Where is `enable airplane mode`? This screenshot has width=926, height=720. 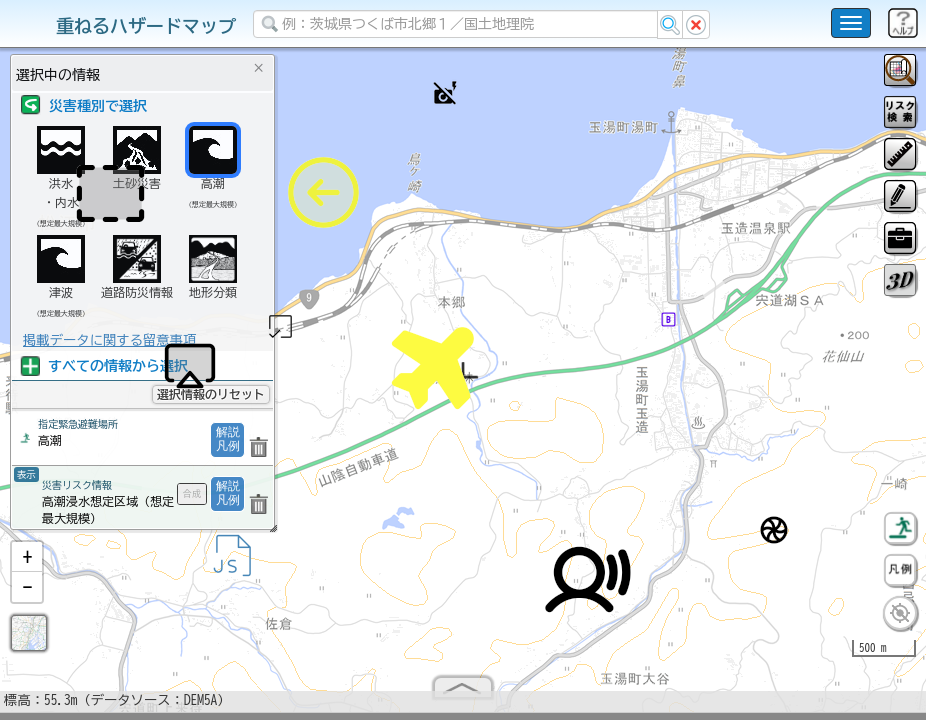 enable airplane mode is located at coordinates (434, 366).